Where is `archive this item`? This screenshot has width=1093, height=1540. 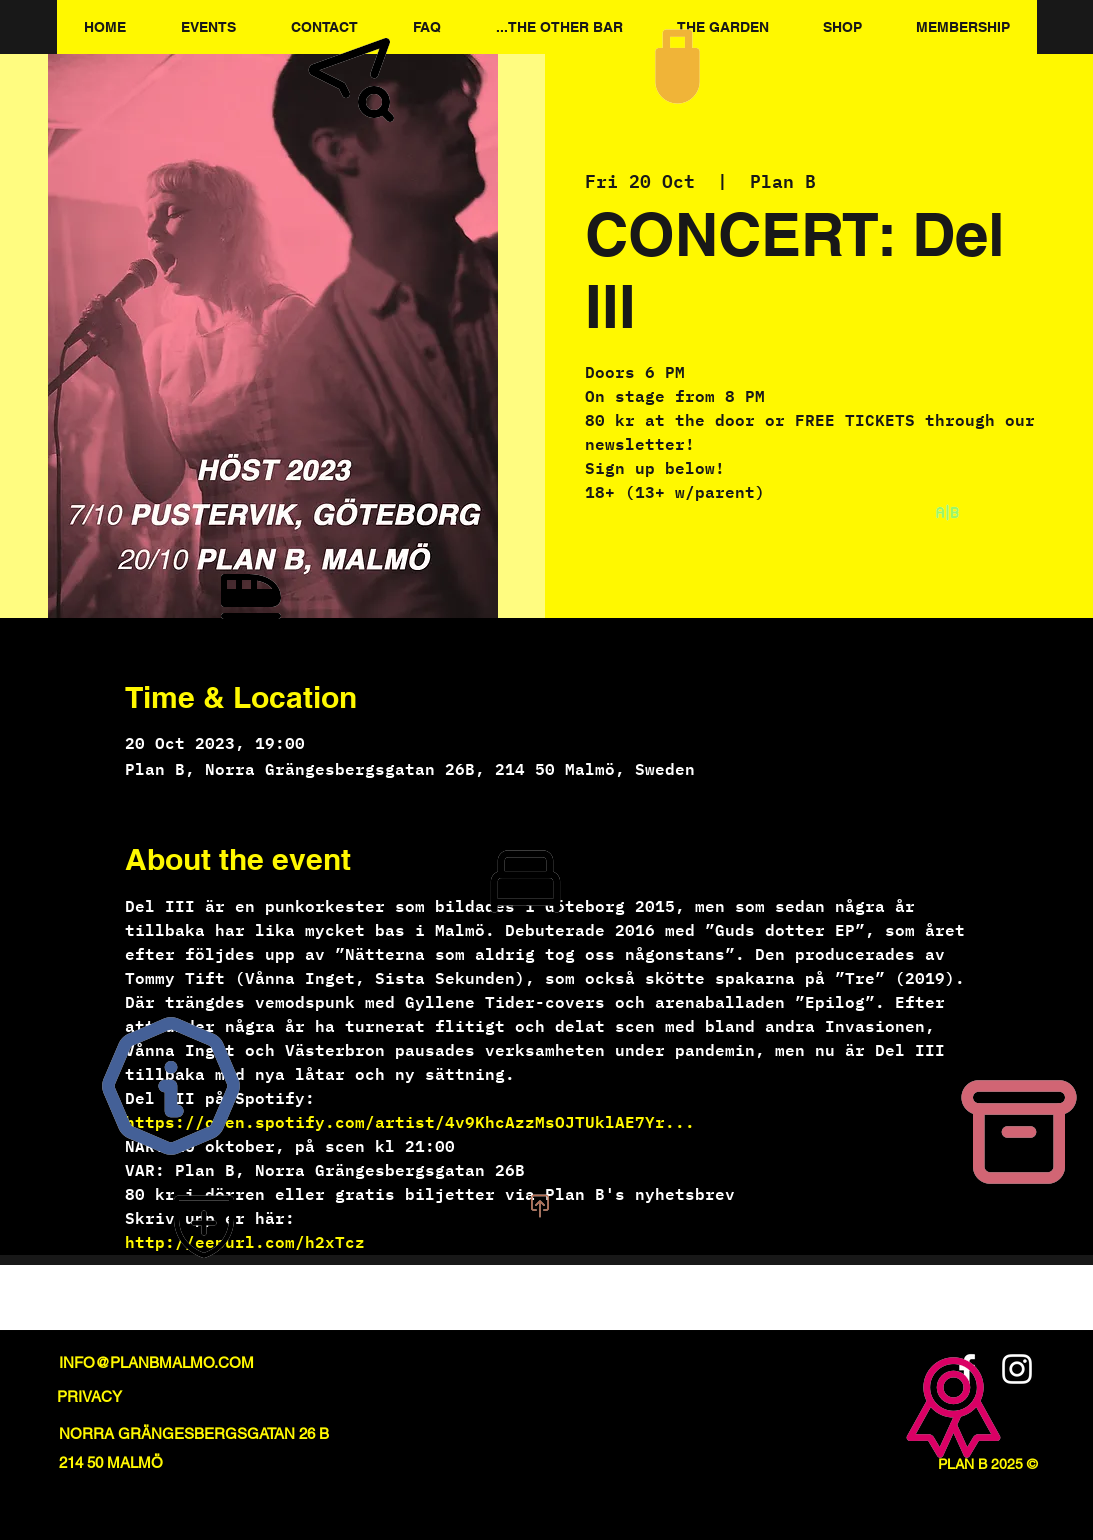
archive this item is located at coordinates (1019, 1132).